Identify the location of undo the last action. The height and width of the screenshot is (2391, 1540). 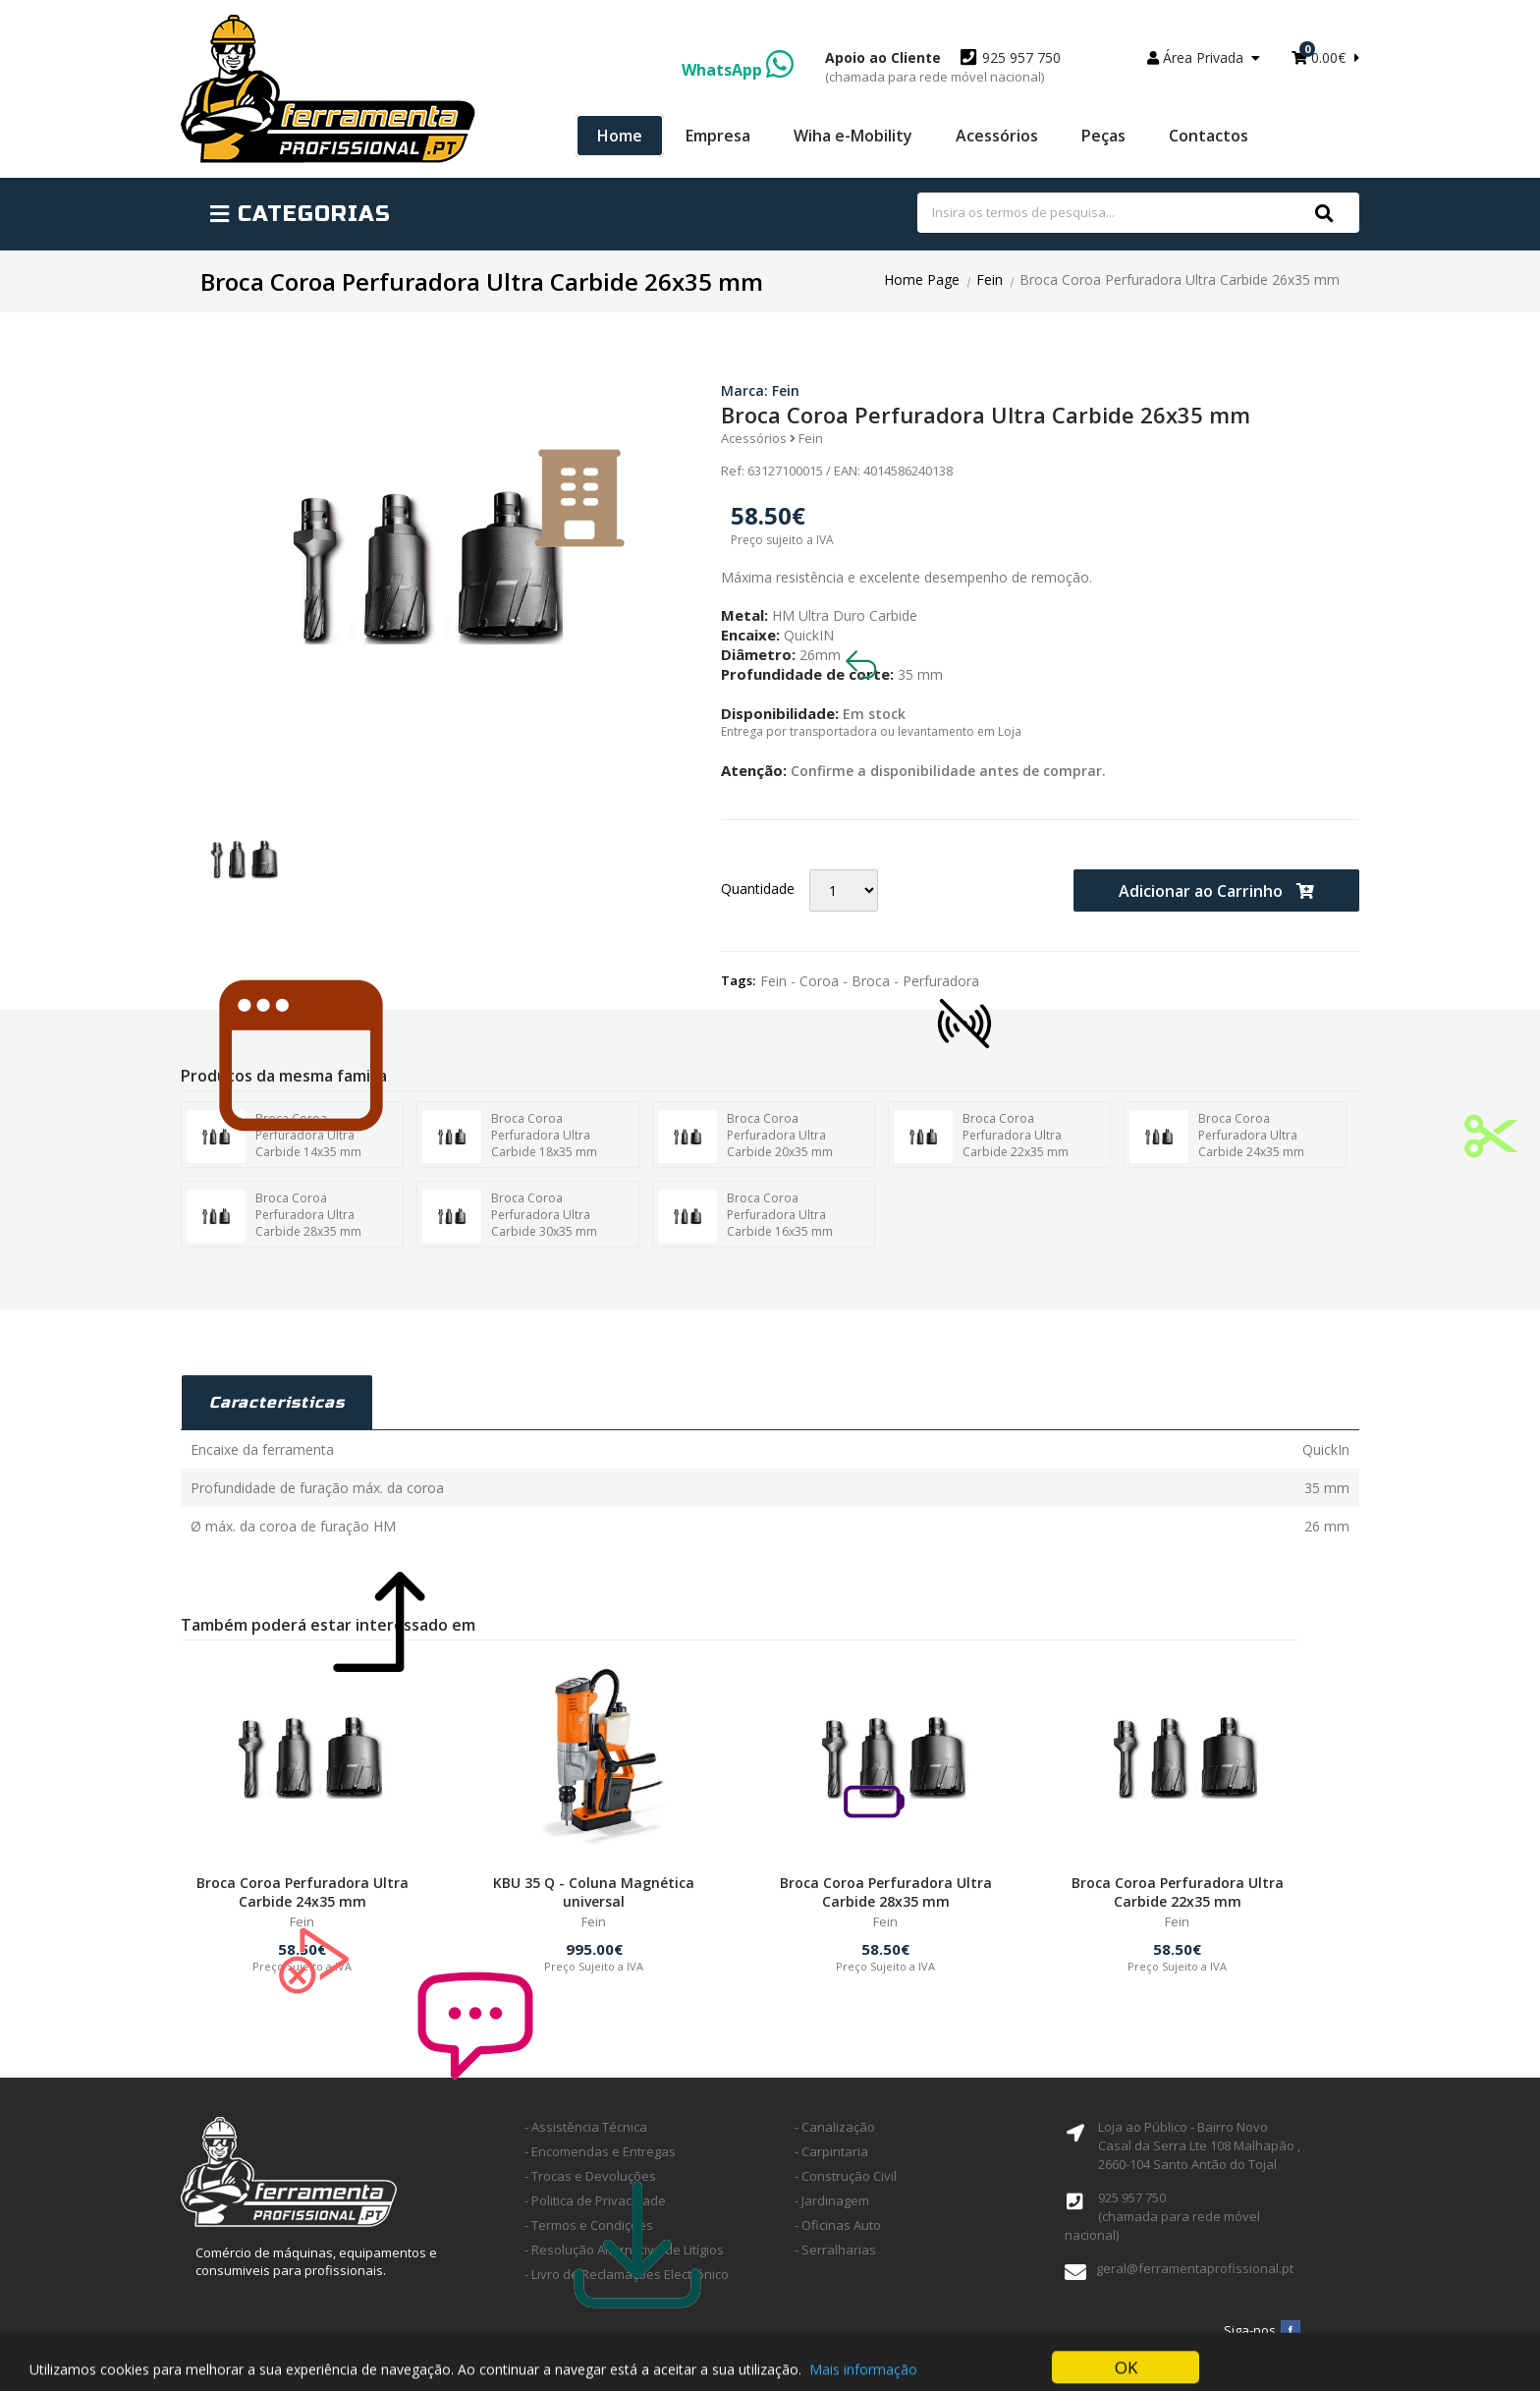
(860, 665).